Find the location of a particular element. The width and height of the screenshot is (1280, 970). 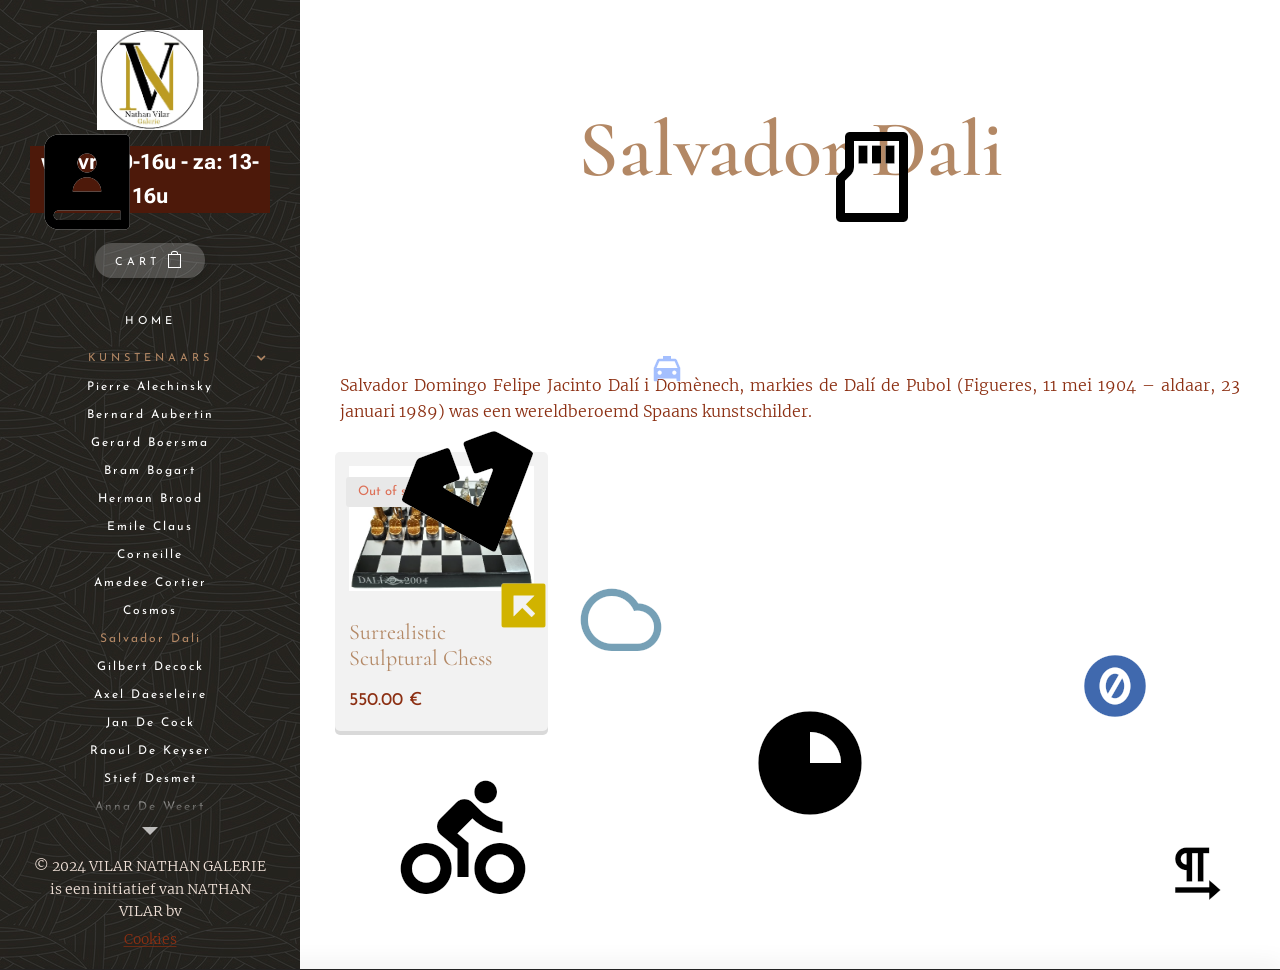

set text direction to left-to-right is located at coordinates (1195, 873).